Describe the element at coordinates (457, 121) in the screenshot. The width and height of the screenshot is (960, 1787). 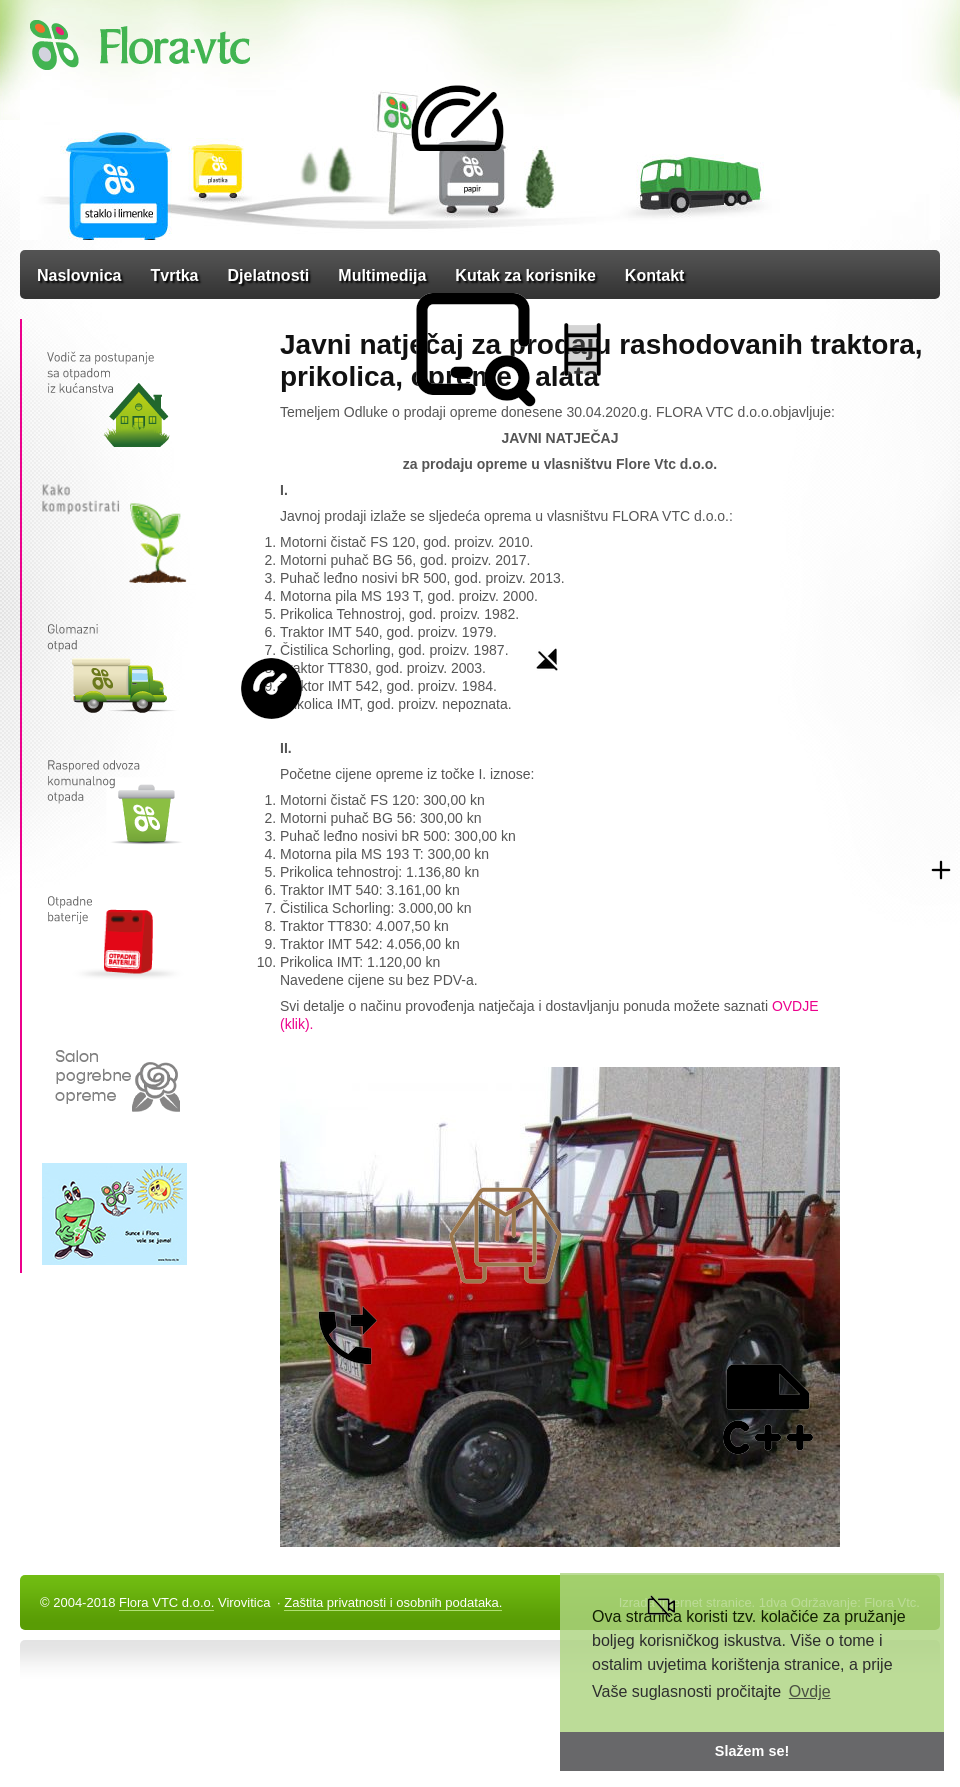
I see `view current speed or performance metrics` at that location.